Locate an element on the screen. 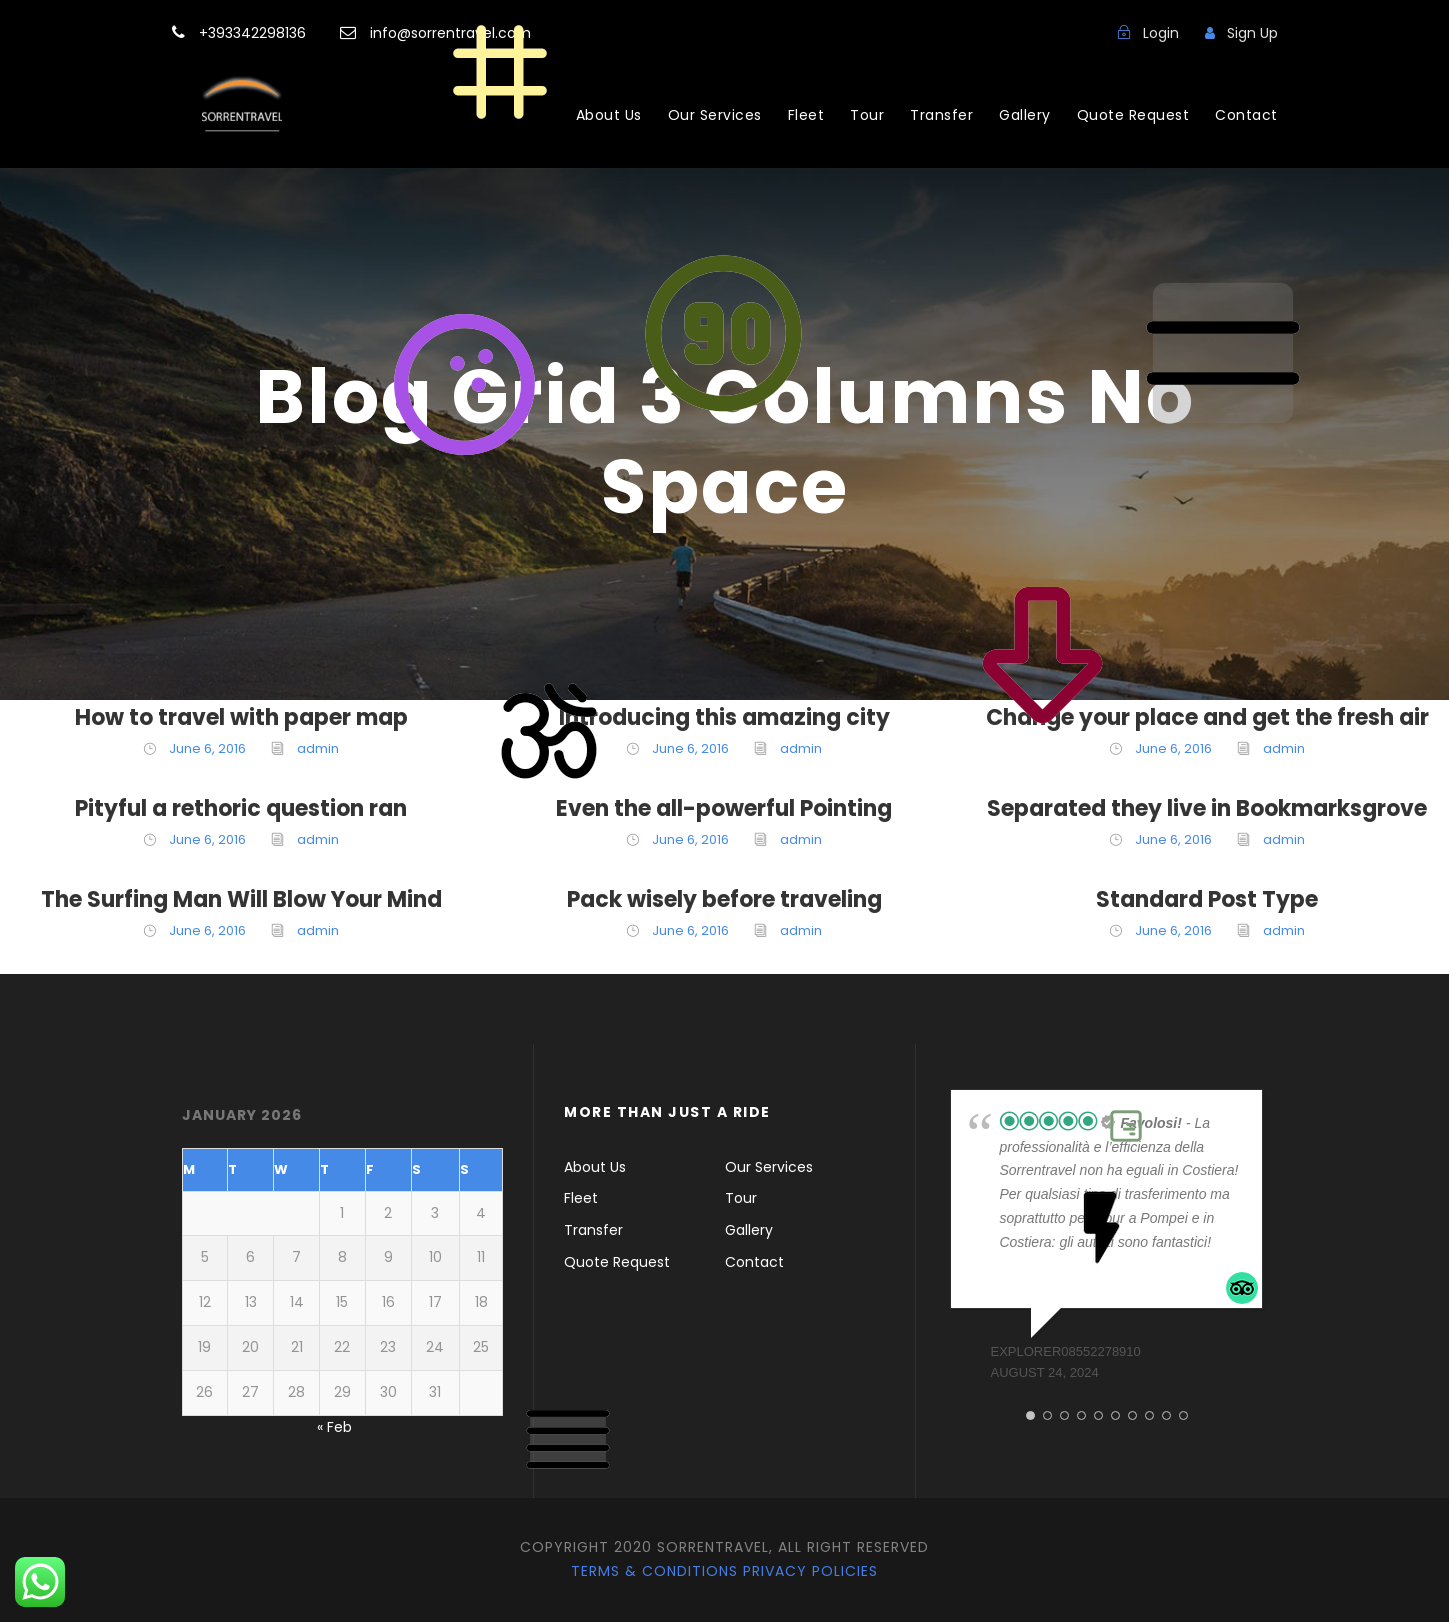  indicates hinduism or hindu-related content is located at coordinates (549, 731).